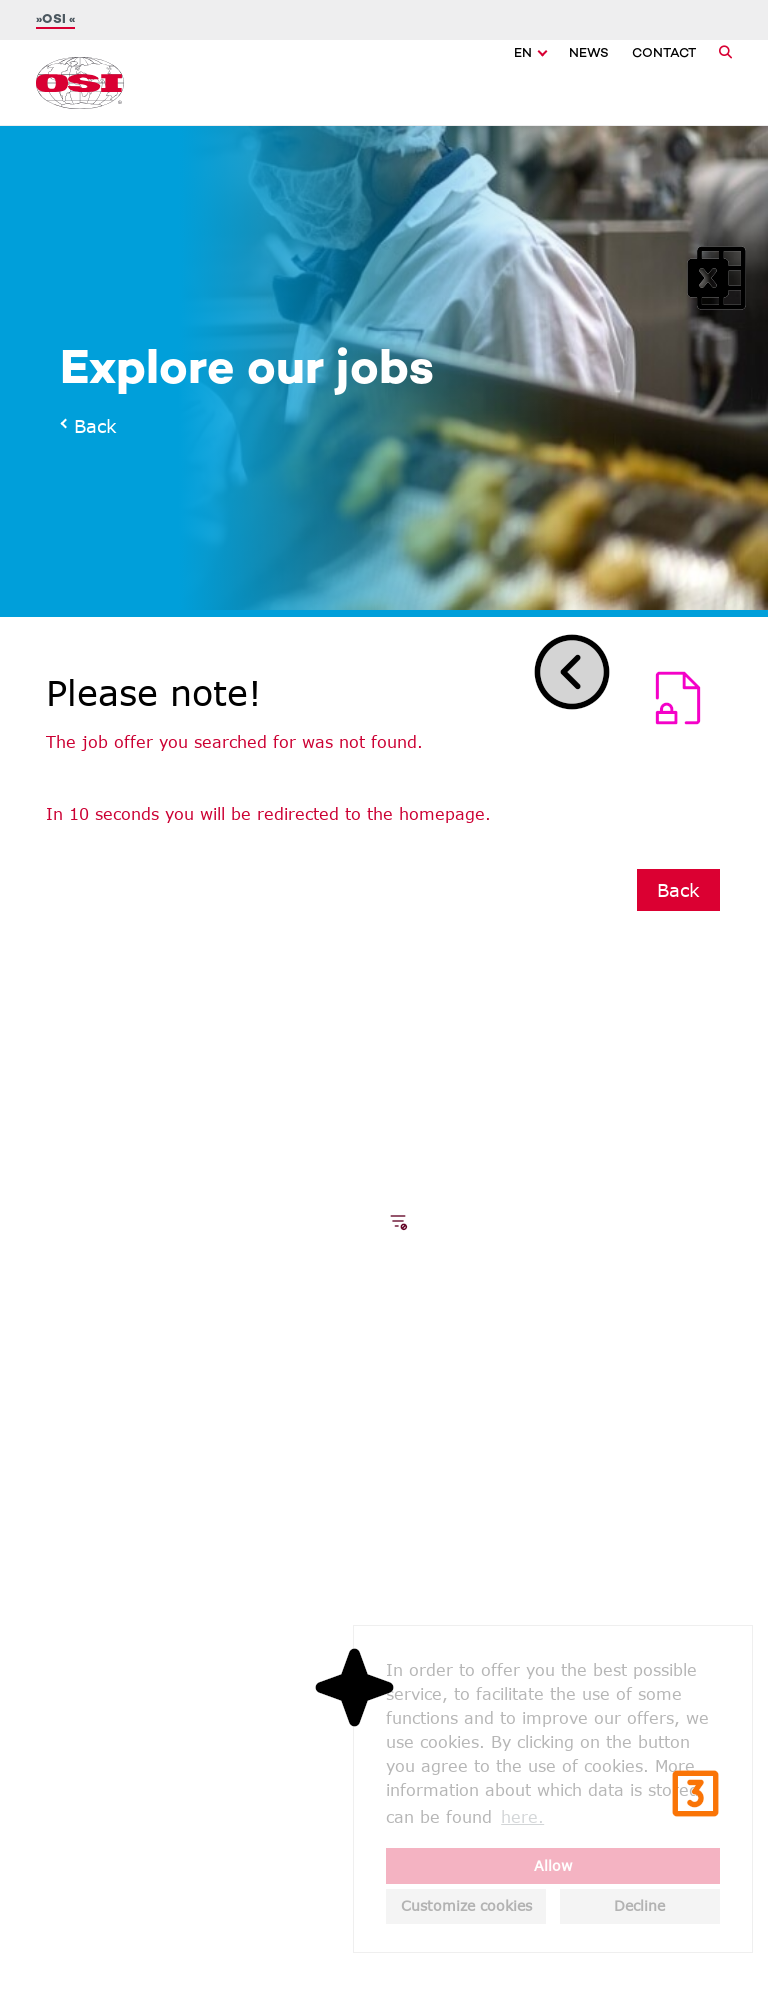 The width and height of the screenshot is (768, 1998). I want to click on indicates a special or featured item, so click(354, 1687).